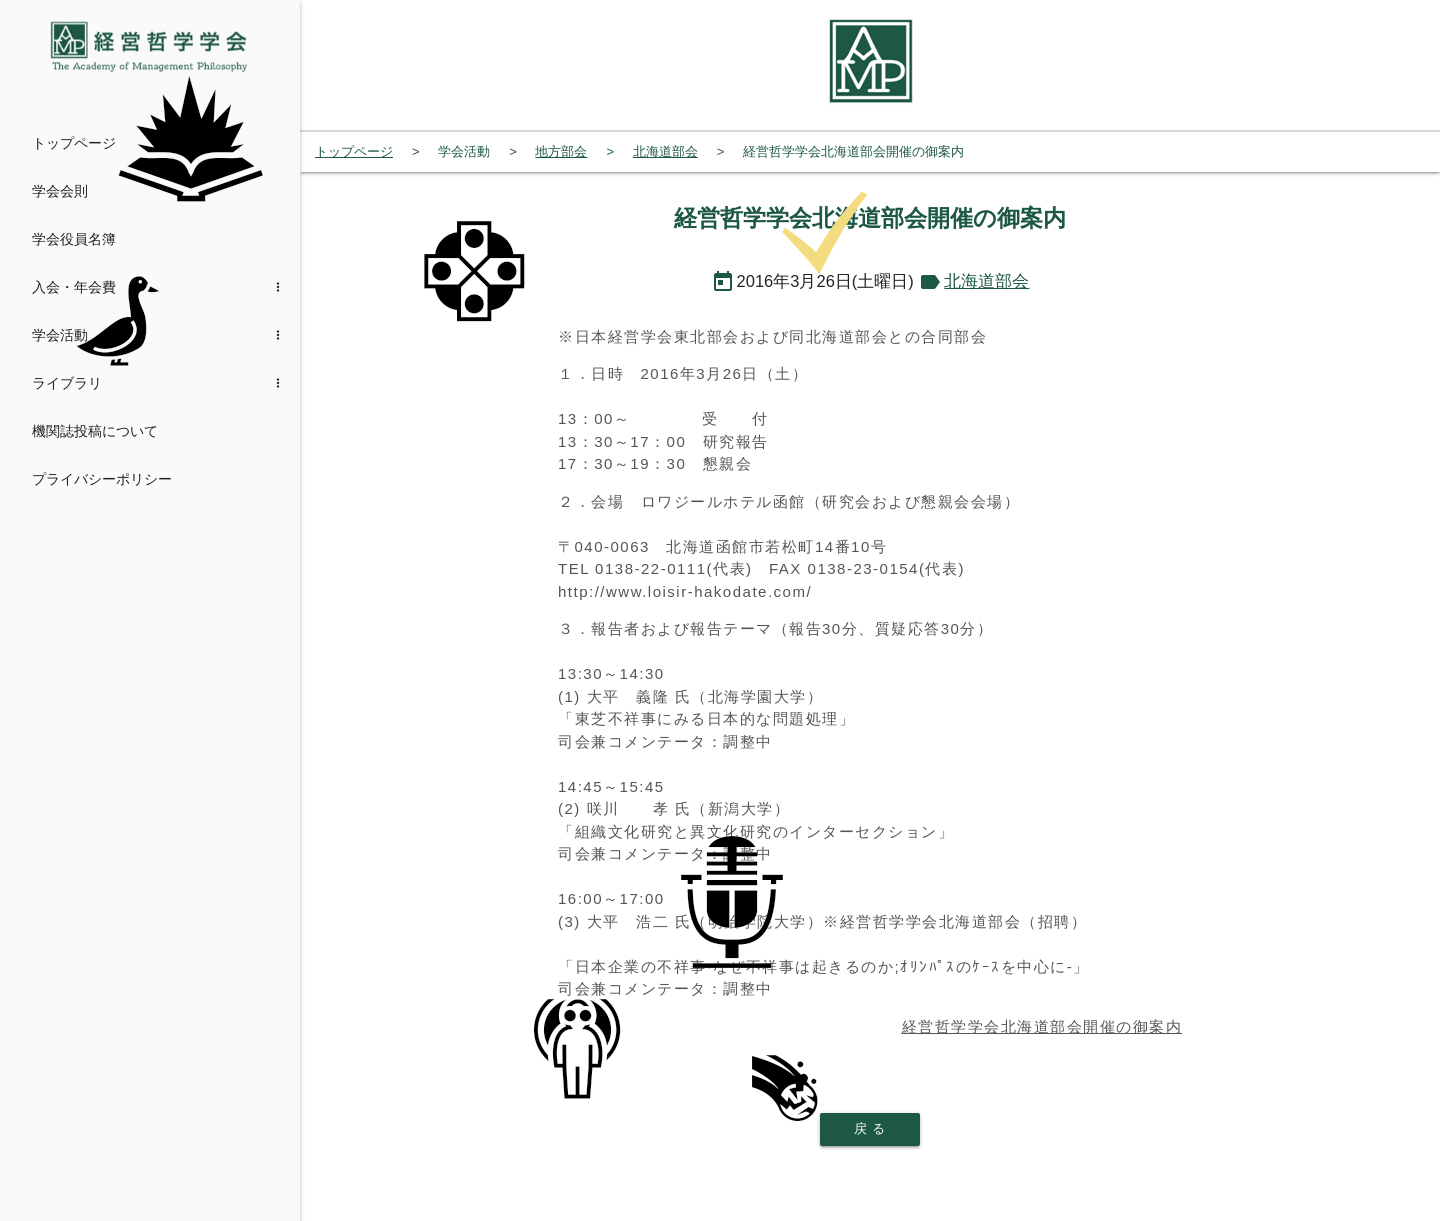  What do you see at coordinates (190, 149) in the screenshot?
I see `access knowledge base or learning resources` at bounding box center [190, 149].